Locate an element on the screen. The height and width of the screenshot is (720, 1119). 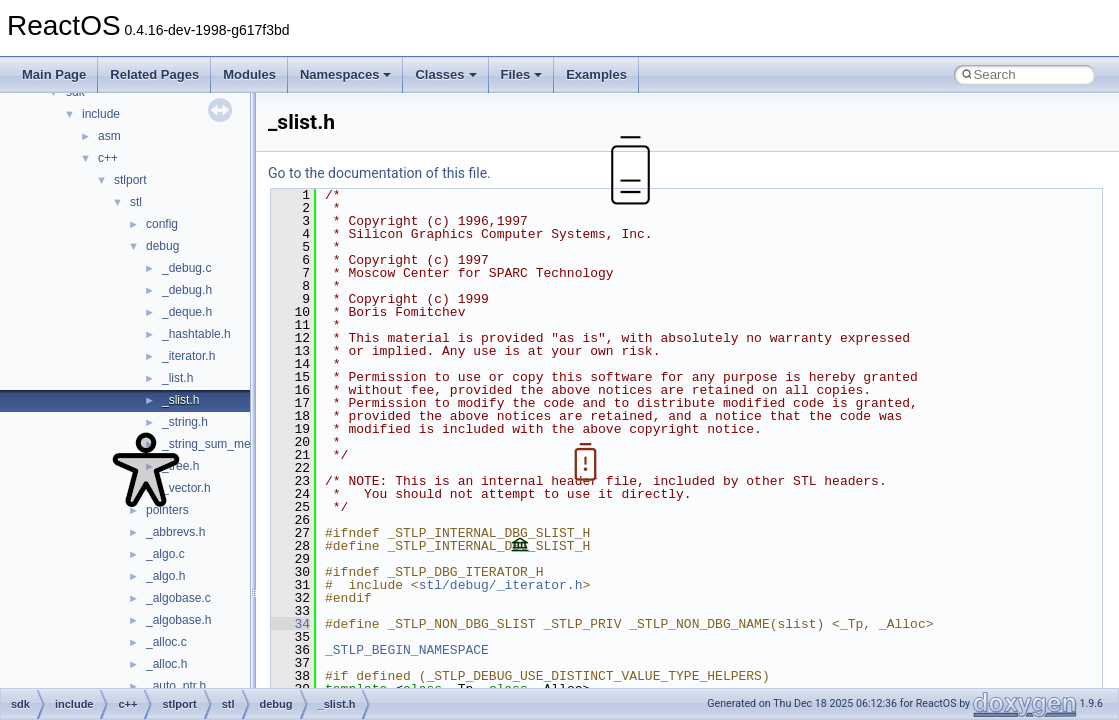
indicates low battery warning is located at coordinates (585, 462).